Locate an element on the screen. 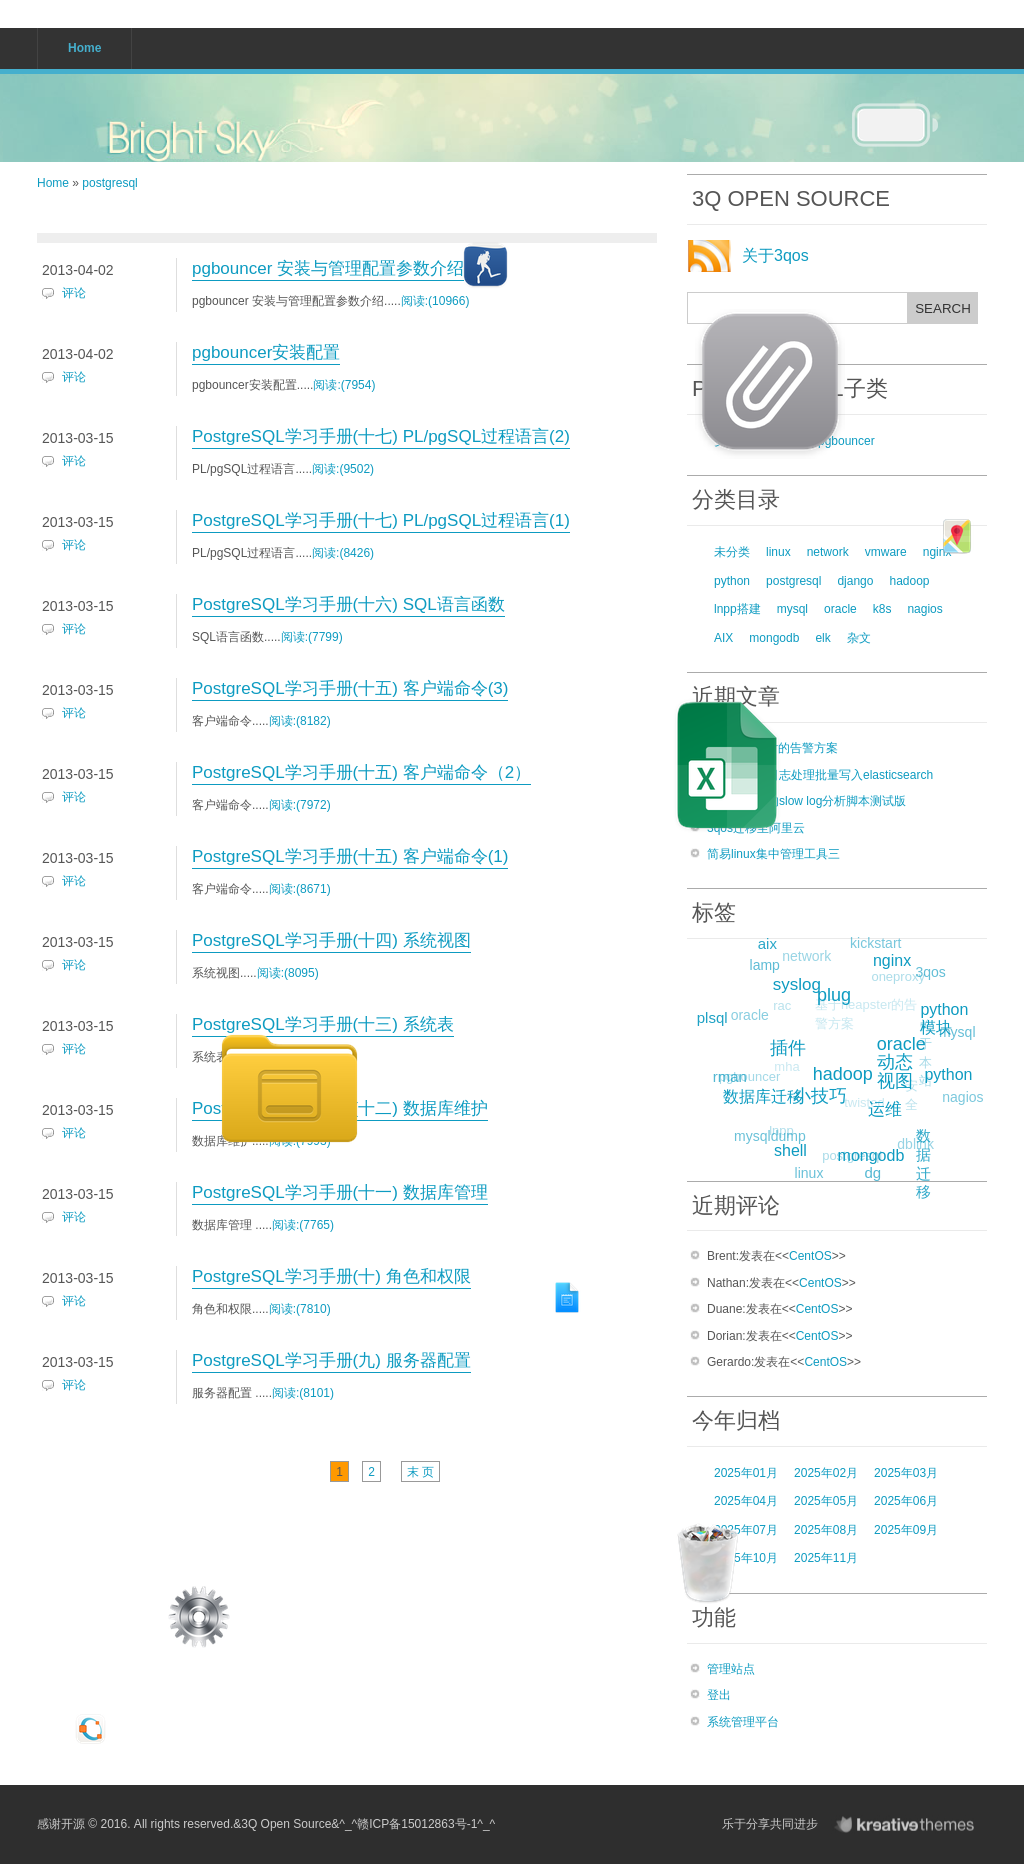 Image resolution: width=1024 pixels, height=1864 pixels. indicates battery is fully charged is located at coordinates (895, 125).